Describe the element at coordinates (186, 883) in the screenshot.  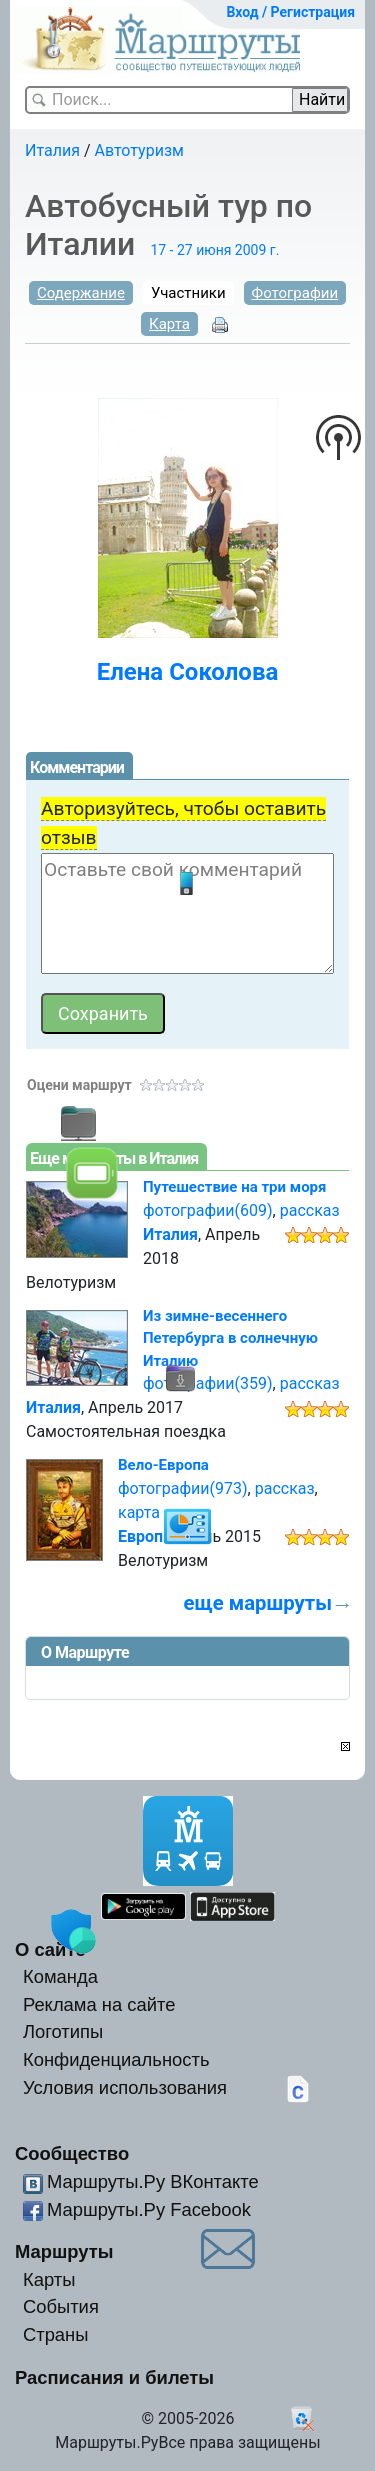
I see `access portable media player settings` at that location.